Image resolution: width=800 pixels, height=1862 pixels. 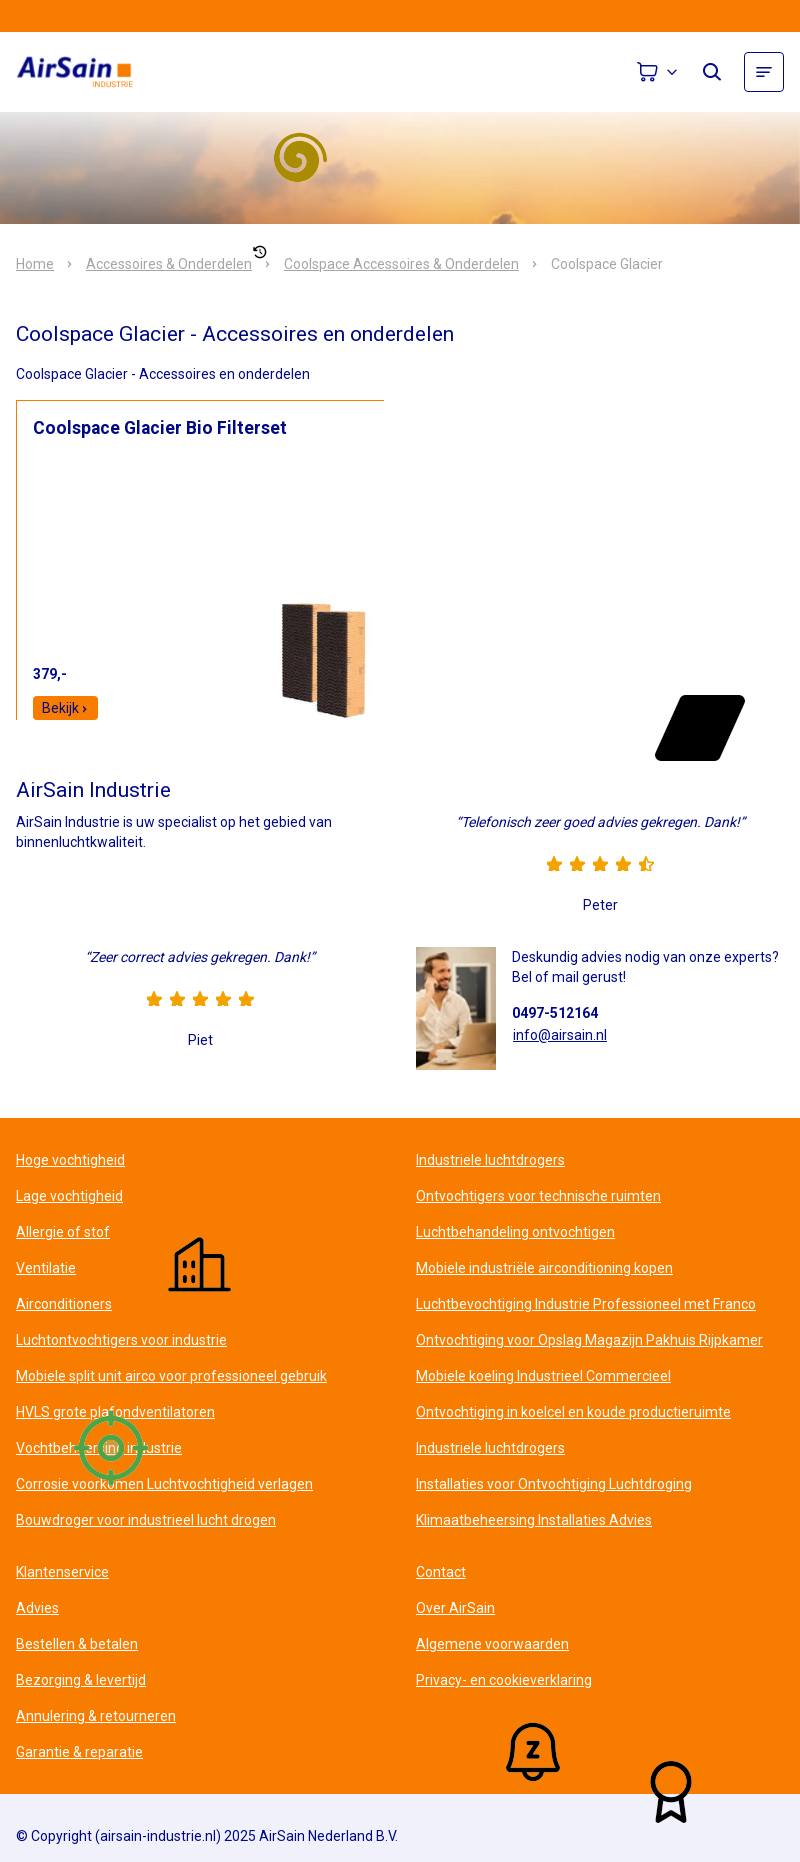 What do you see at coordinates (297, 156) in the screenshot?
I see `indicates loading or processing content` at bounding box center [297, 156].